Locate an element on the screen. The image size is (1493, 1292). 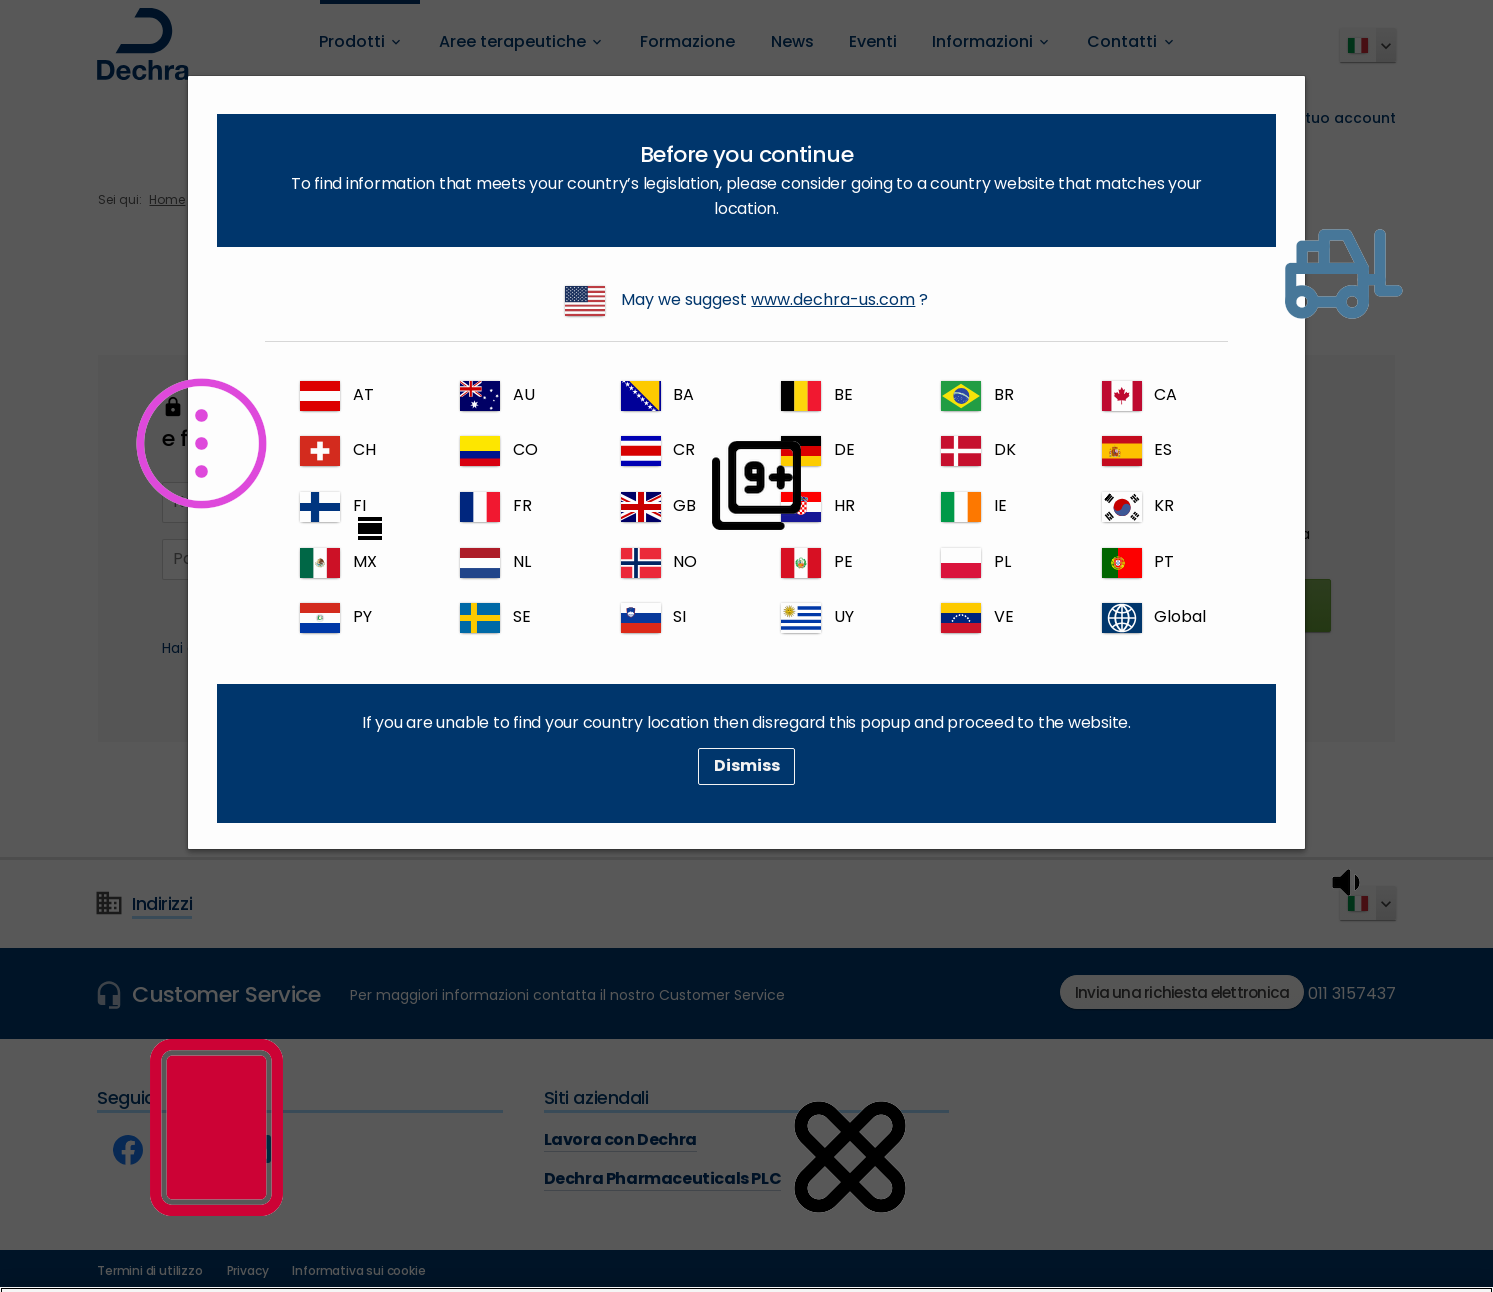
open more options menu is located at coordinates (201, 443).